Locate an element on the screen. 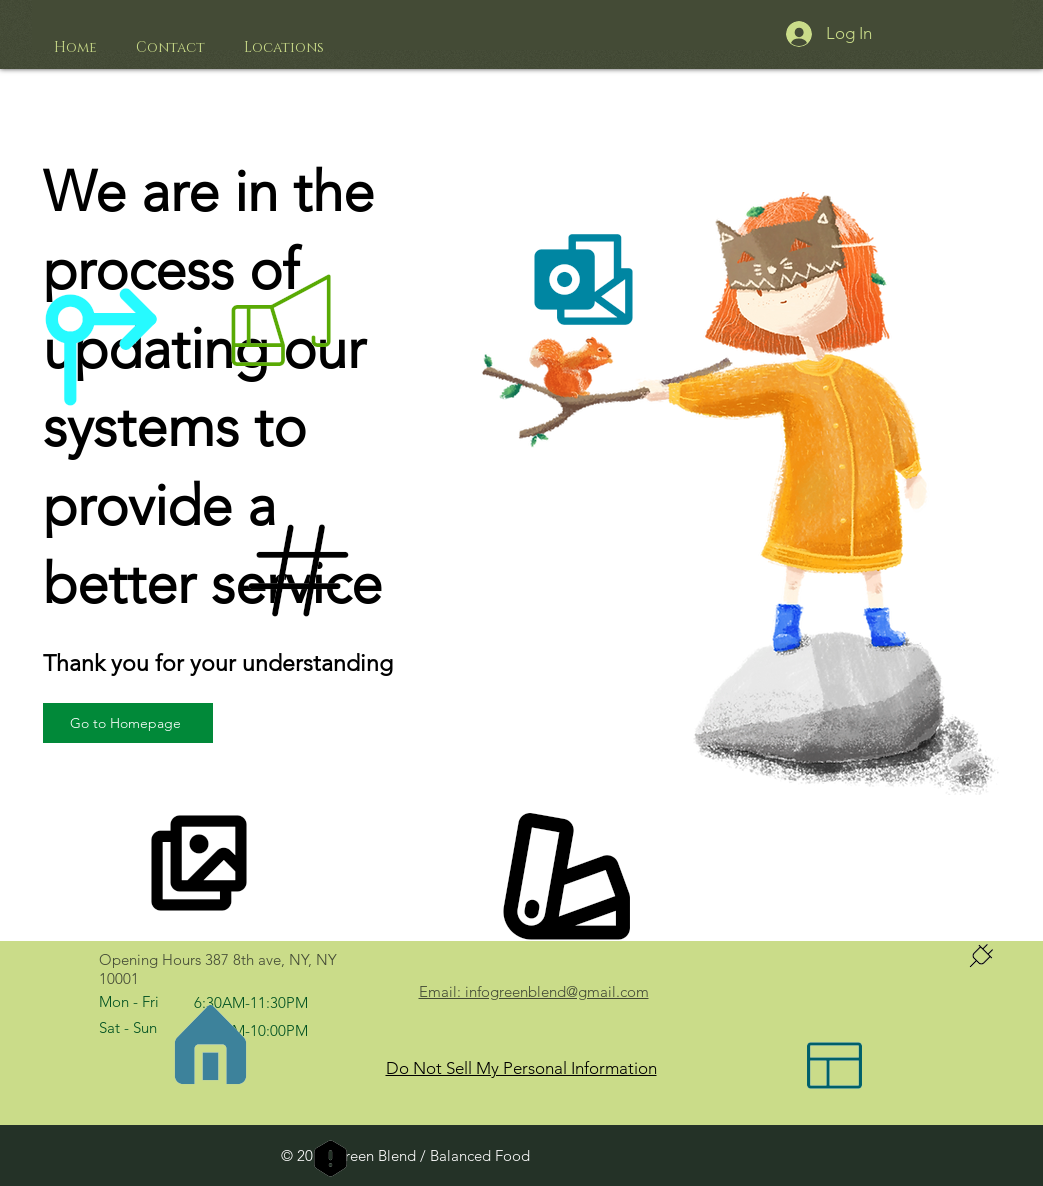 The image size is (1043, 1186). open color palette or theme options is located at coordinates (562, 881).